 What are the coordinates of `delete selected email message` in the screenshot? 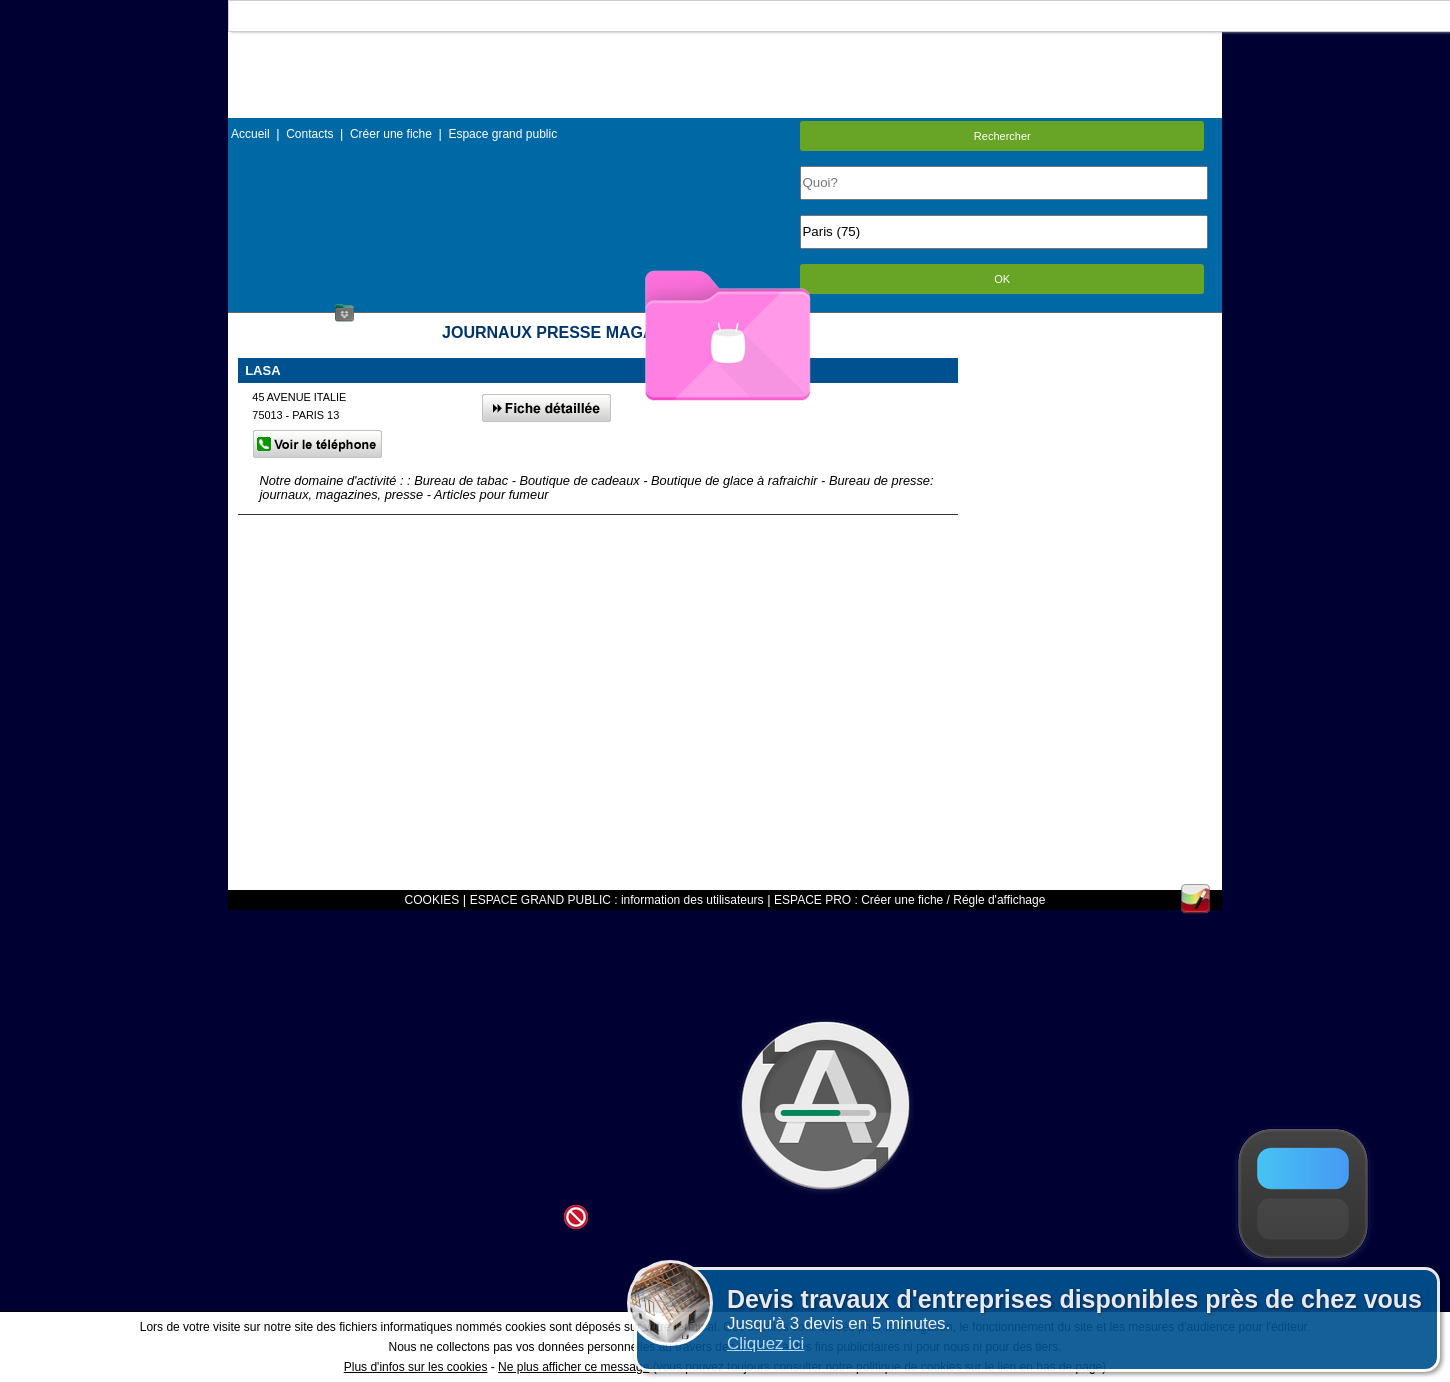 It's located at (576, 1217).